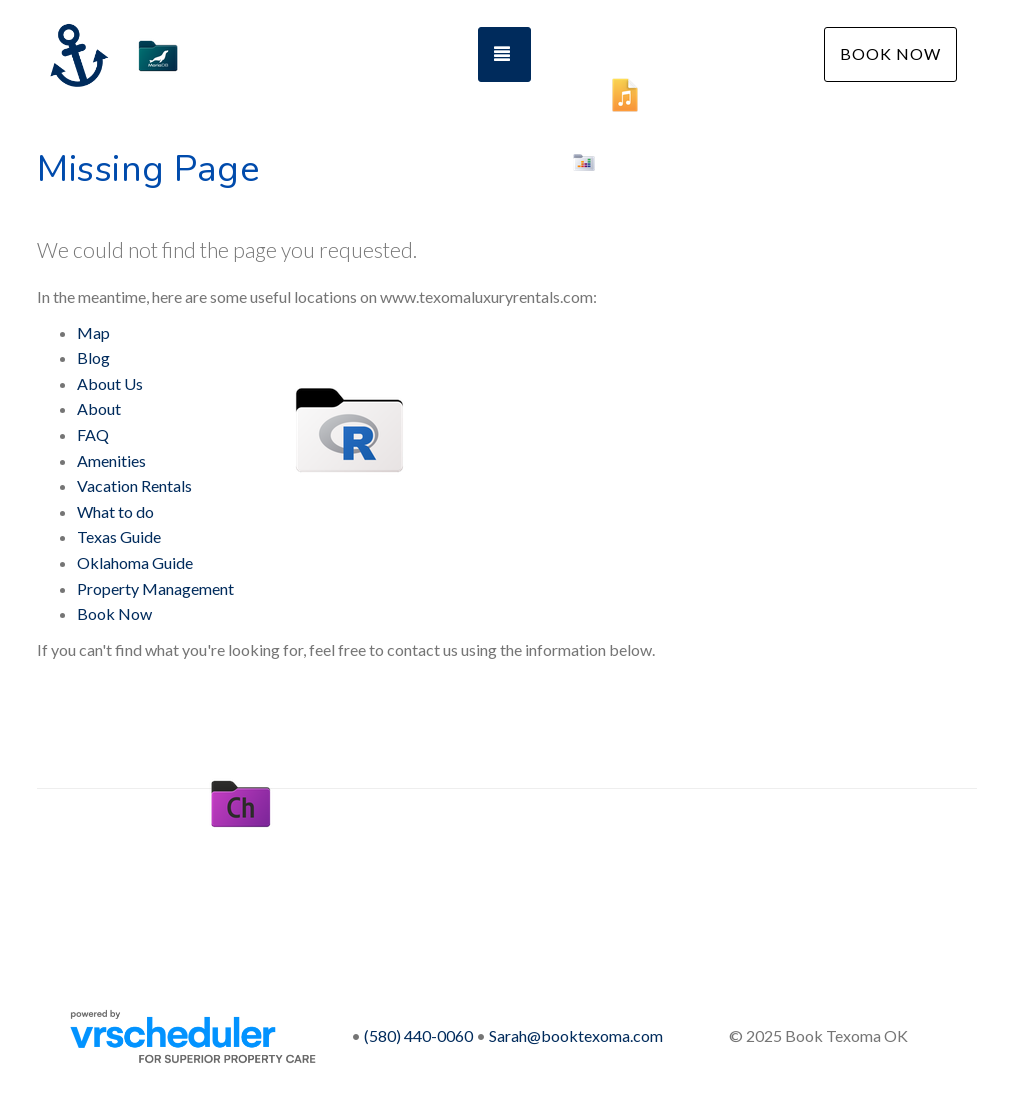 This screenshot has height=1112, width=1014. What do you see at coordinates (240, 805) in the screenshot?
I see `open adobe character animator project folder` at bounding box center [240, 805].